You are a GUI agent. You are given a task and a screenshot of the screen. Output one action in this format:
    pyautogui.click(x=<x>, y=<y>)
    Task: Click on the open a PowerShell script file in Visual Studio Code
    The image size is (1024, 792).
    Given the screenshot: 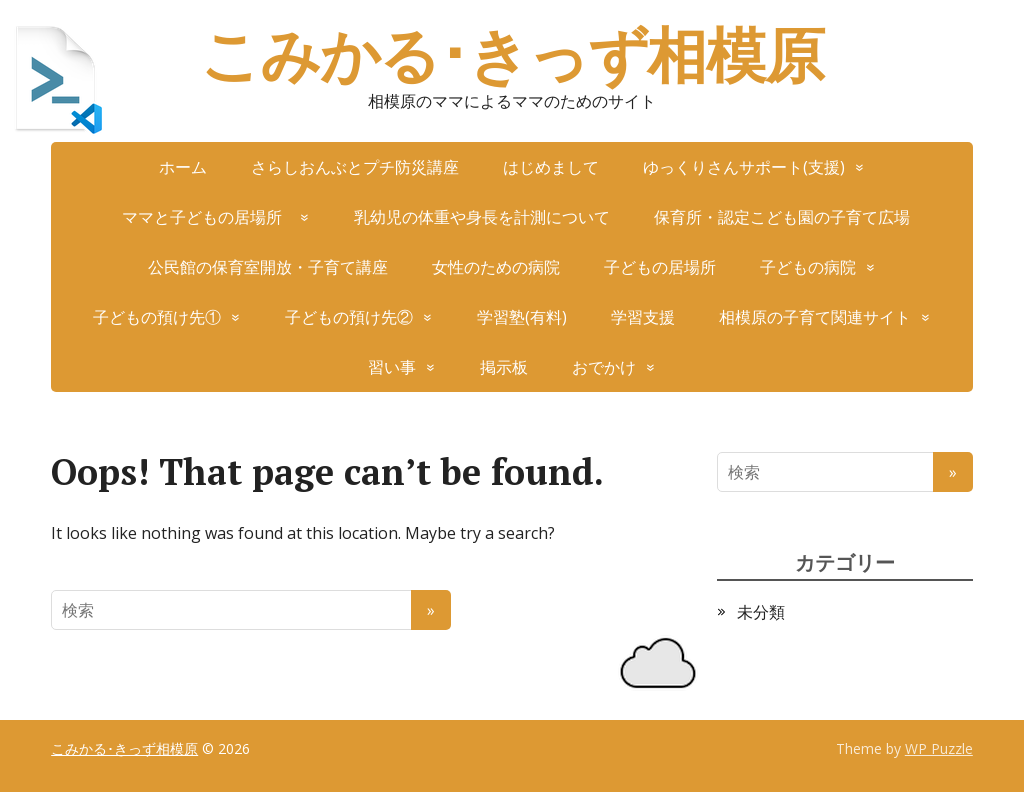 What is the action you would take?
    pyautogui.click(x=55, y=80)
    